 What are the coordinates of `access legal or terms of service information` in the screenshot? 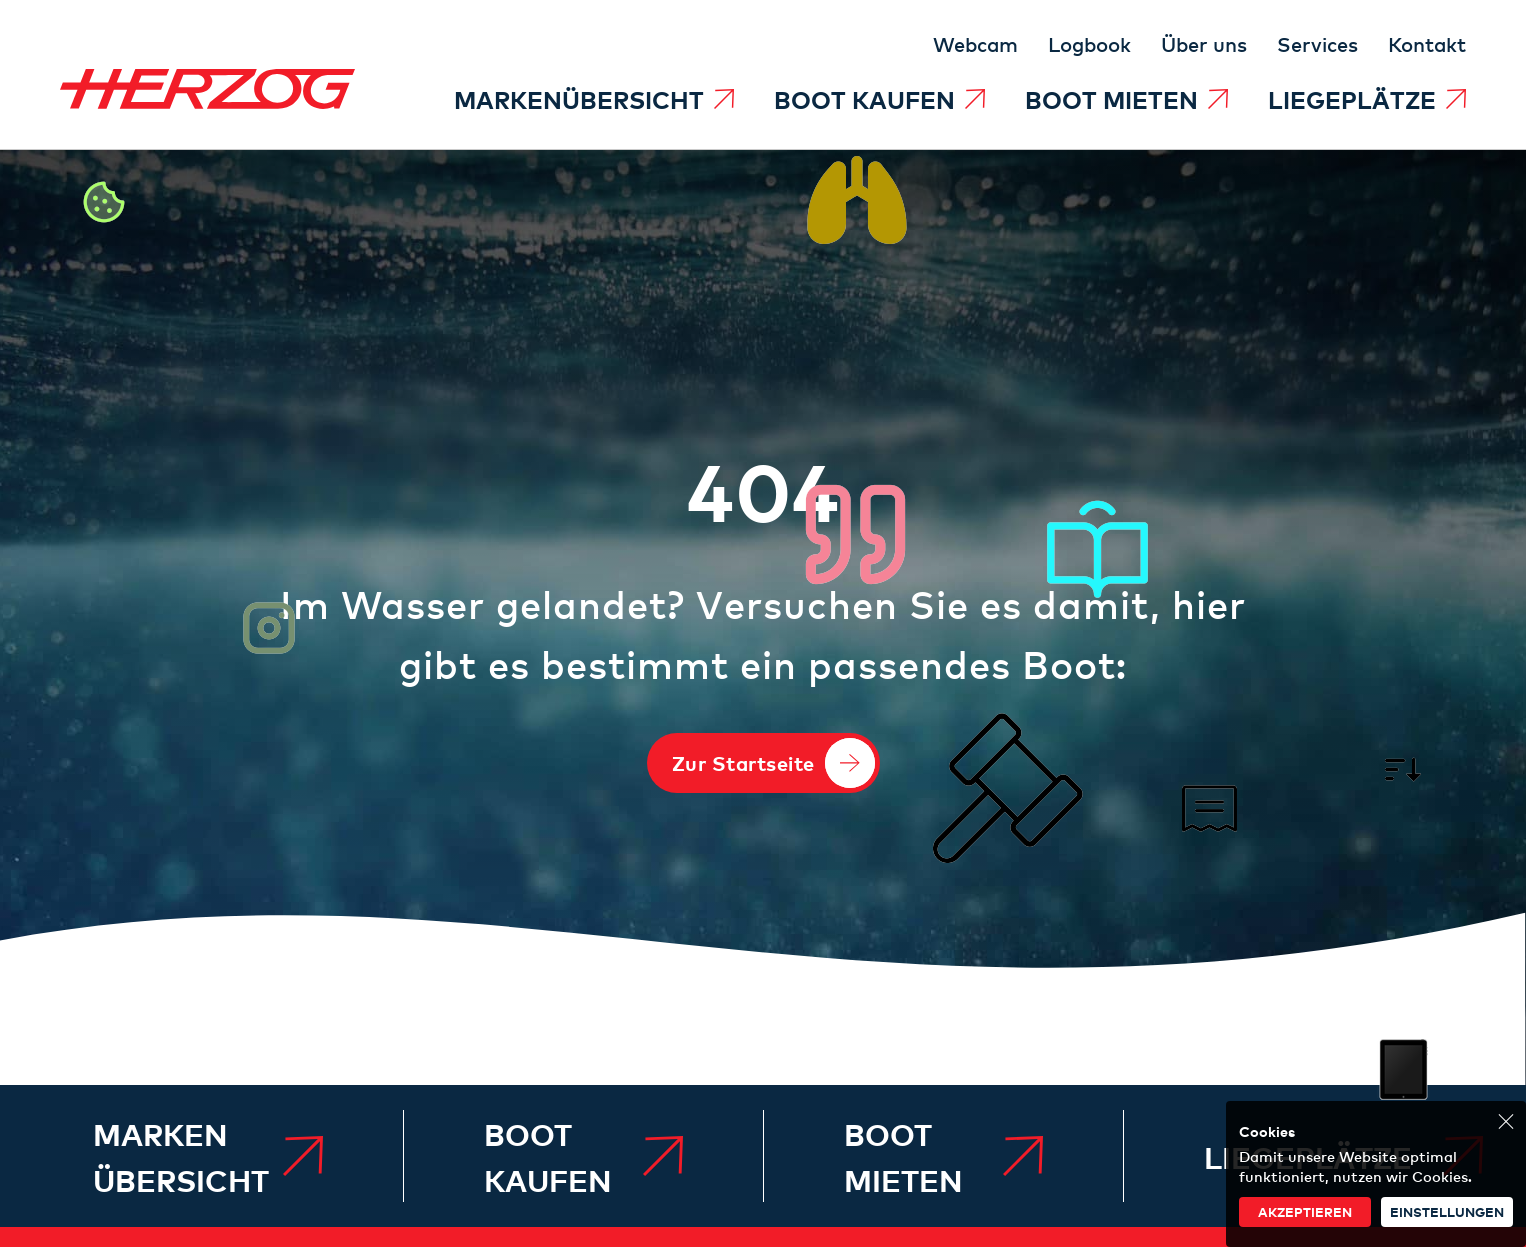 It's located at (1002, 794).